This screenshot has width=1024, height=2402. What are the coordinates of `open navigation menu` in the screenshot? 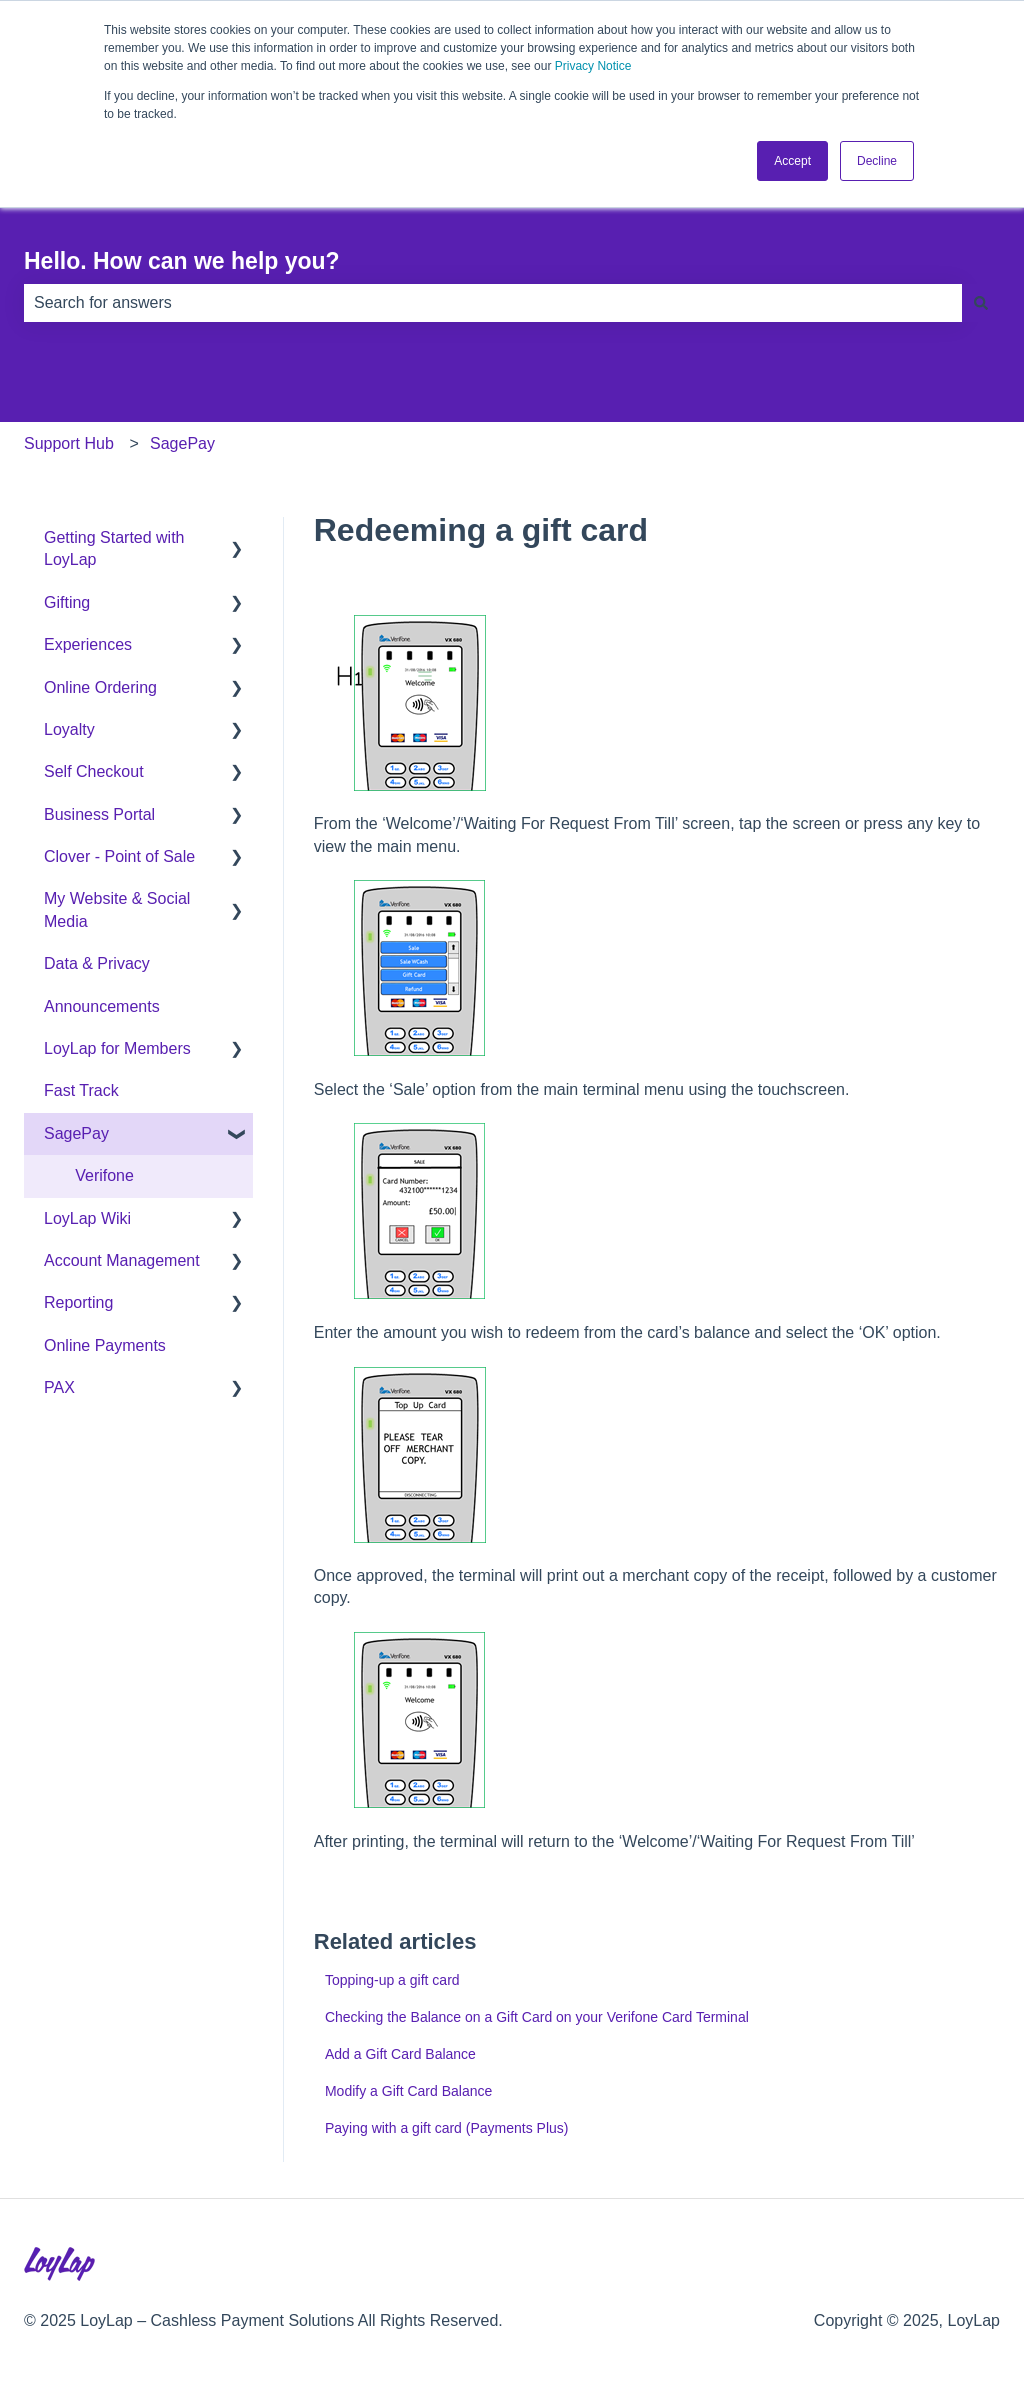 It's located at (425, 676).